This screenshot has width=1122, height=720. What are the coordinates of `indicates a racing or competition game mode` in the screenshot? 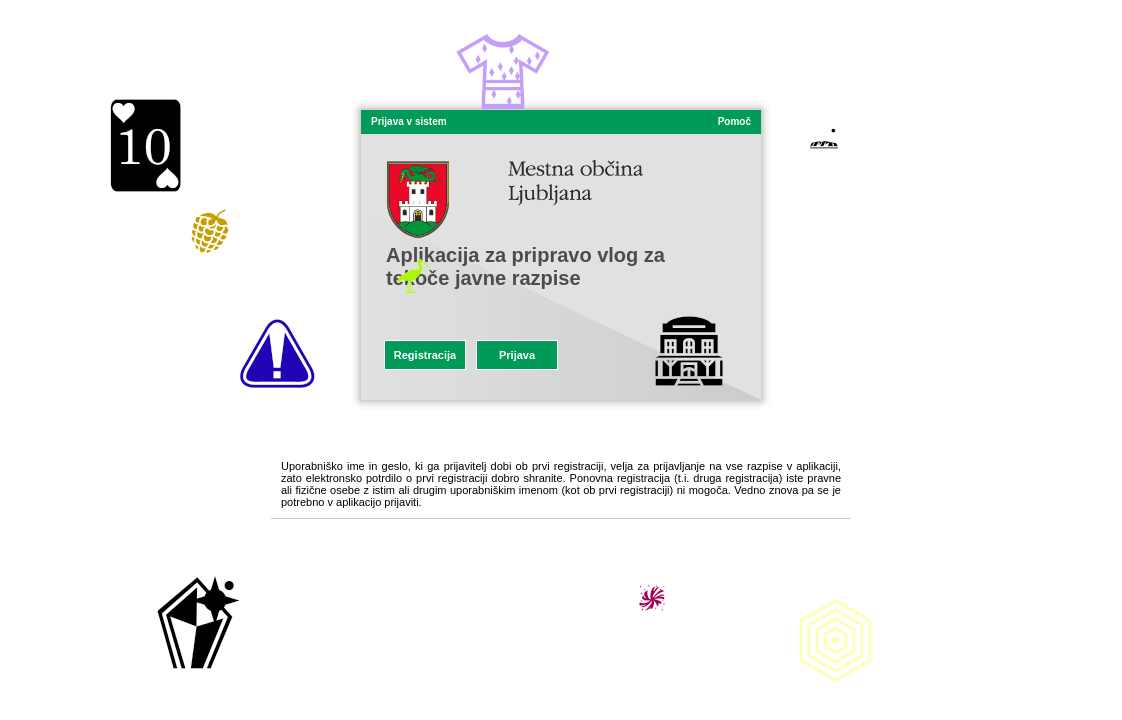 It's located at (194, 622).